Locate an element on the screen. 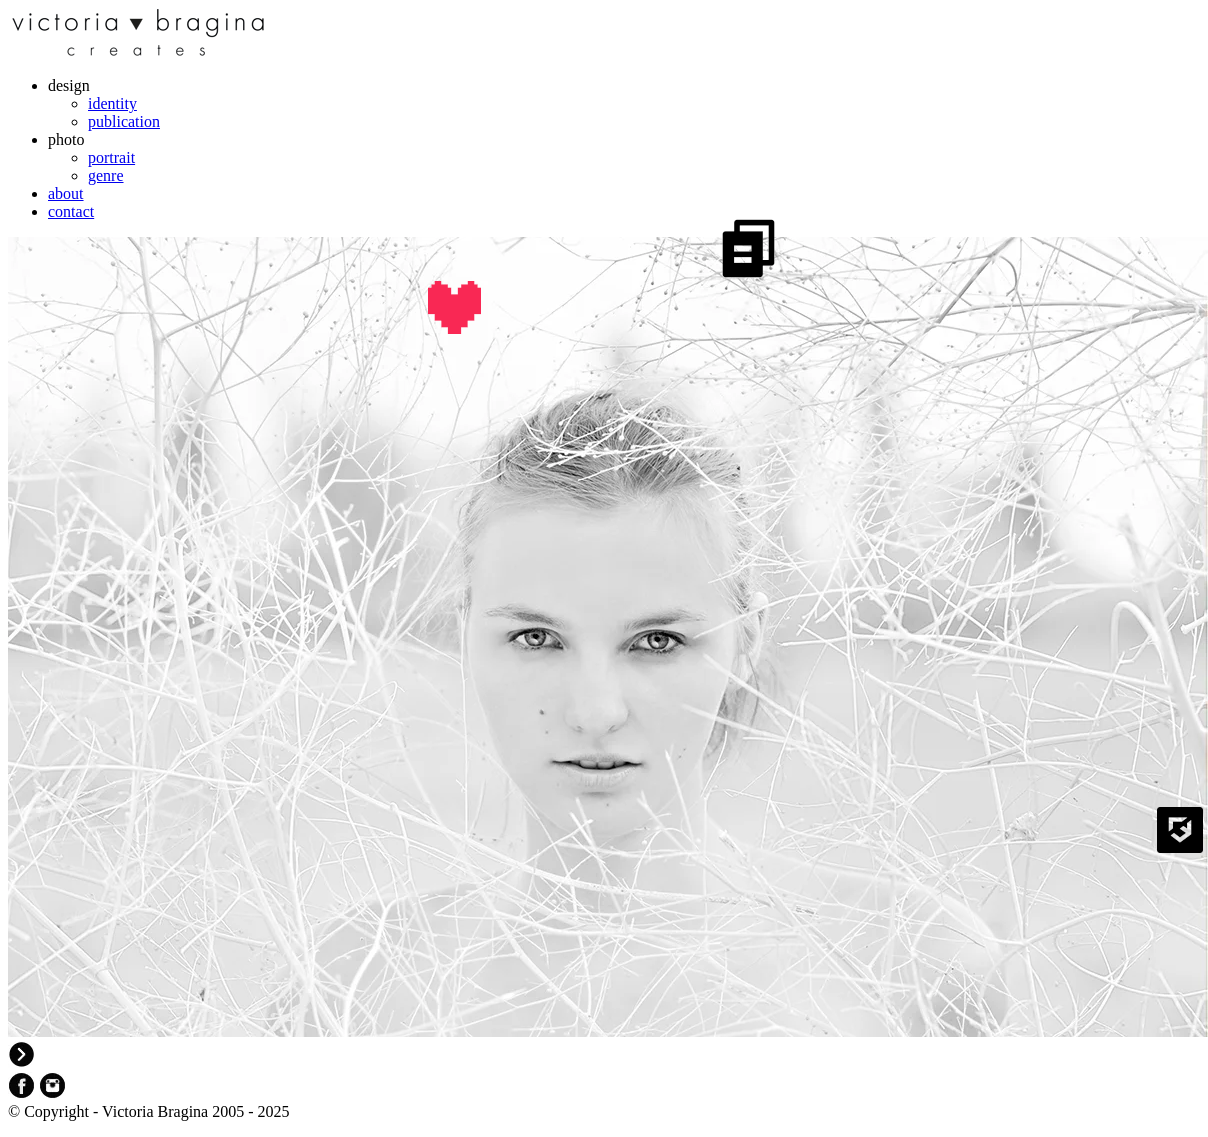  clubforce app or service logo is located at coordinates (1180, 830).